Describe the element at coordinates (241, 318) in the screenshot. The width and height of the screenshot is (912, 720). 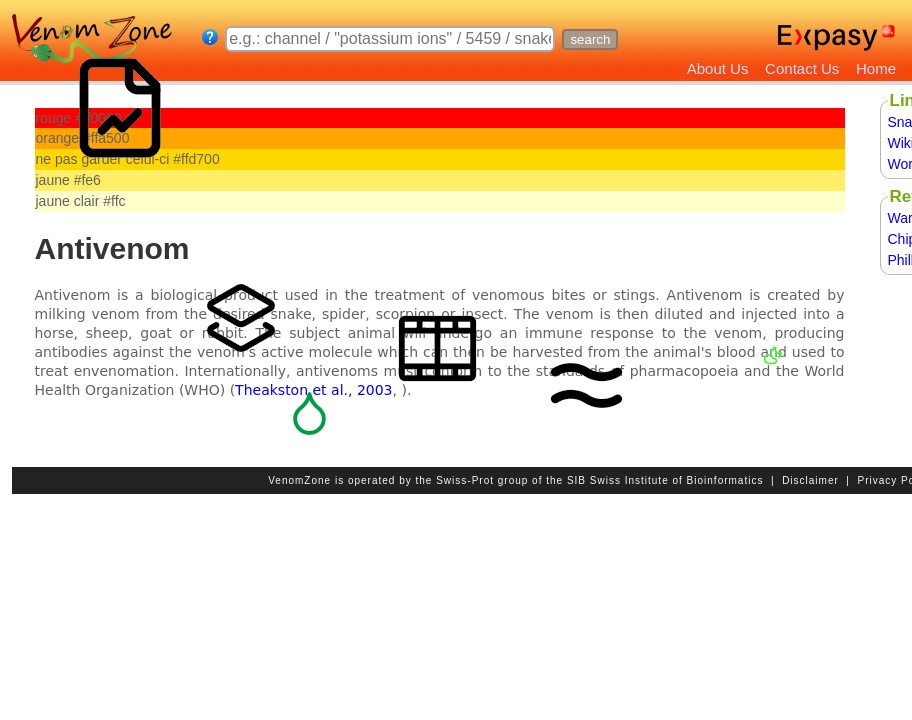
I see `view or manage layers` at that location.